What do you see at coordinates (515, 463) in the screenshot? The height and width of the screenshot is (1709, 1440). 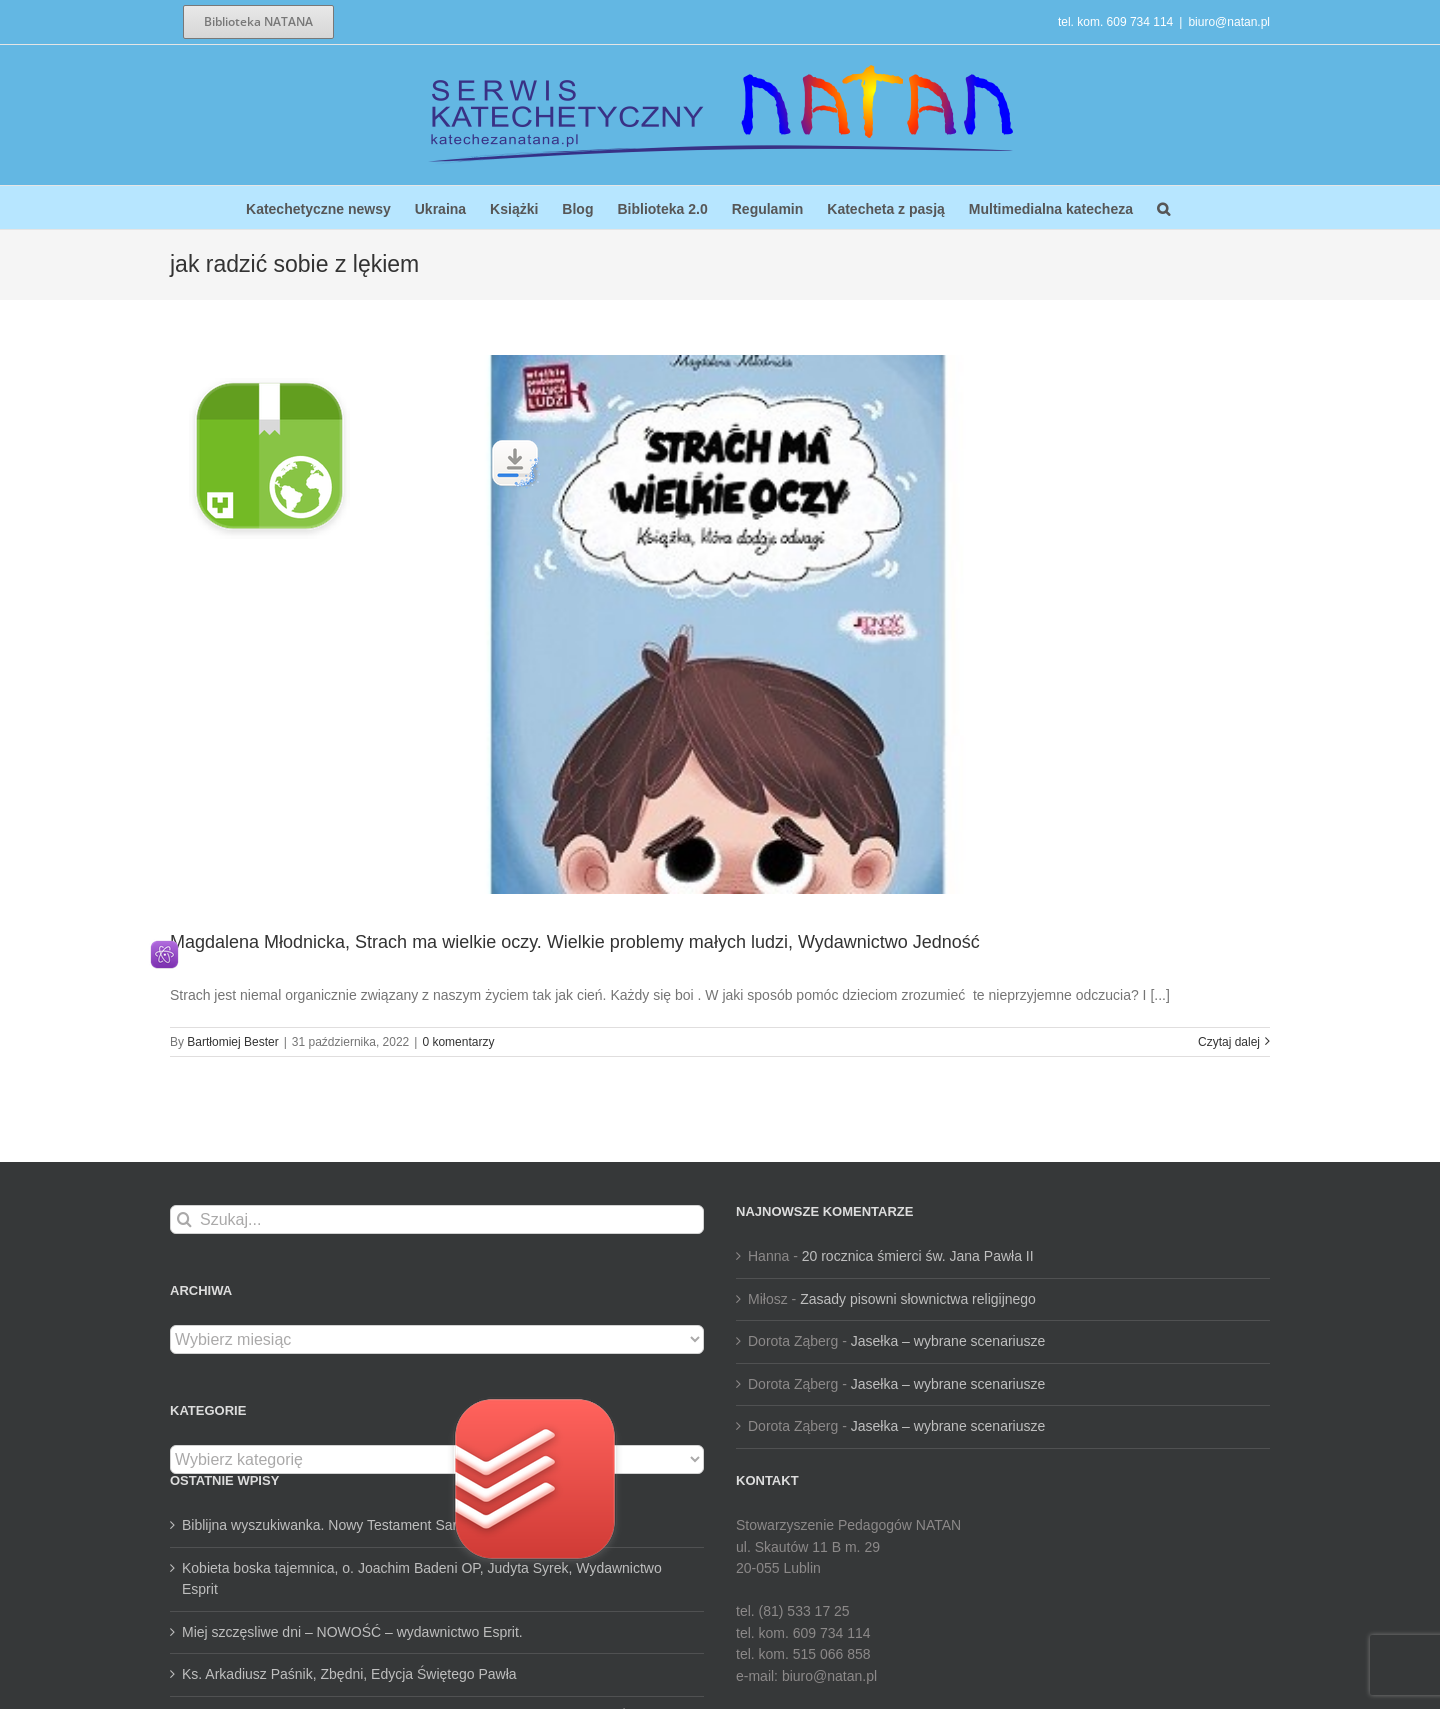 I see `open varia download manager` at bounding box center [515, 463].